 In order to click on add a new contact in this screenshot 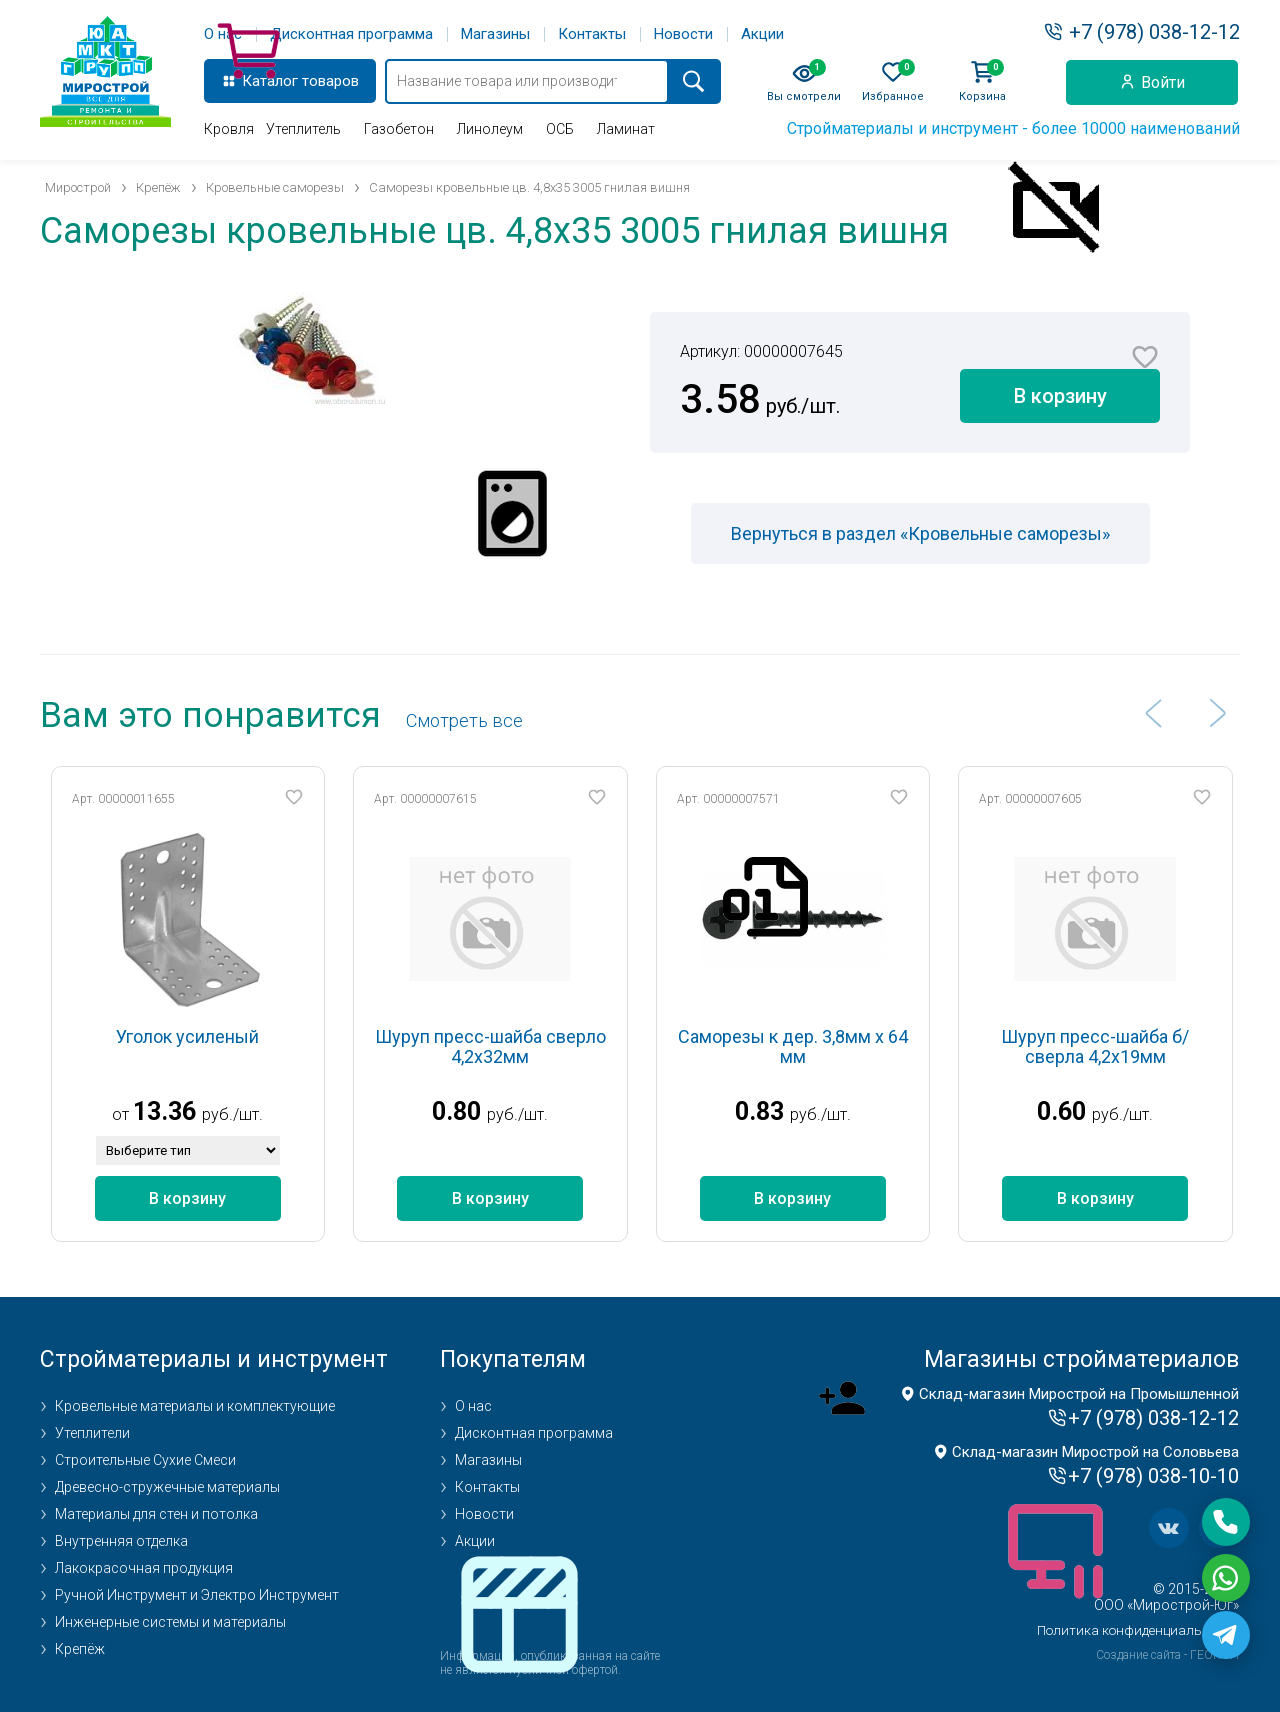, I will do `click(842, 1398)`.